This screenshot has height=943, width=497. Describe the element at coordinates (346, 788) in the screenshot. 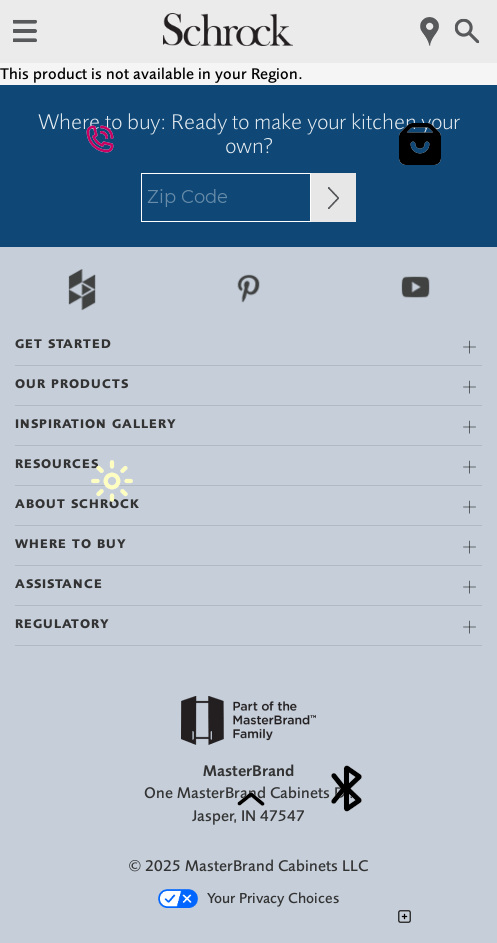

I see `toggle bluetooth connectivity on or off` at that location.